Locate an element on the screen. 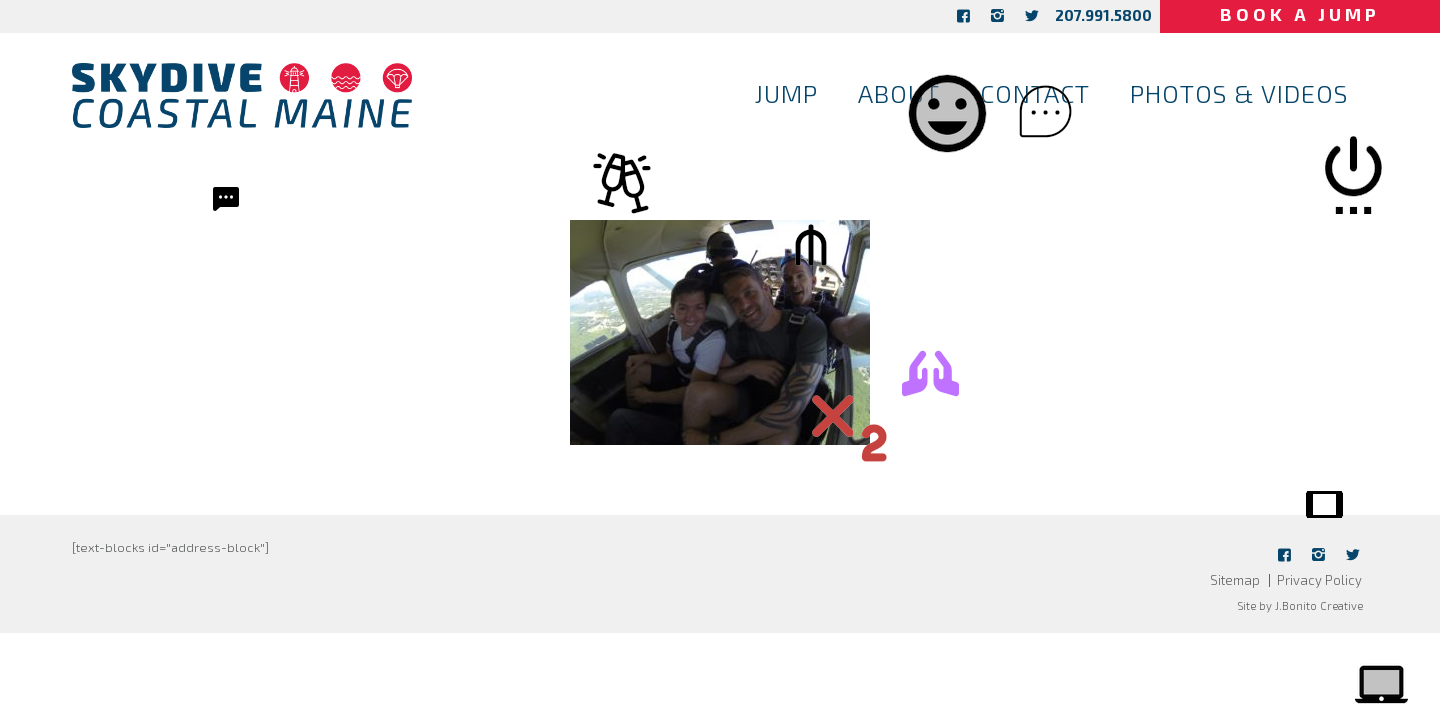  open chat or messaging is located at coordinates (1044, 112).